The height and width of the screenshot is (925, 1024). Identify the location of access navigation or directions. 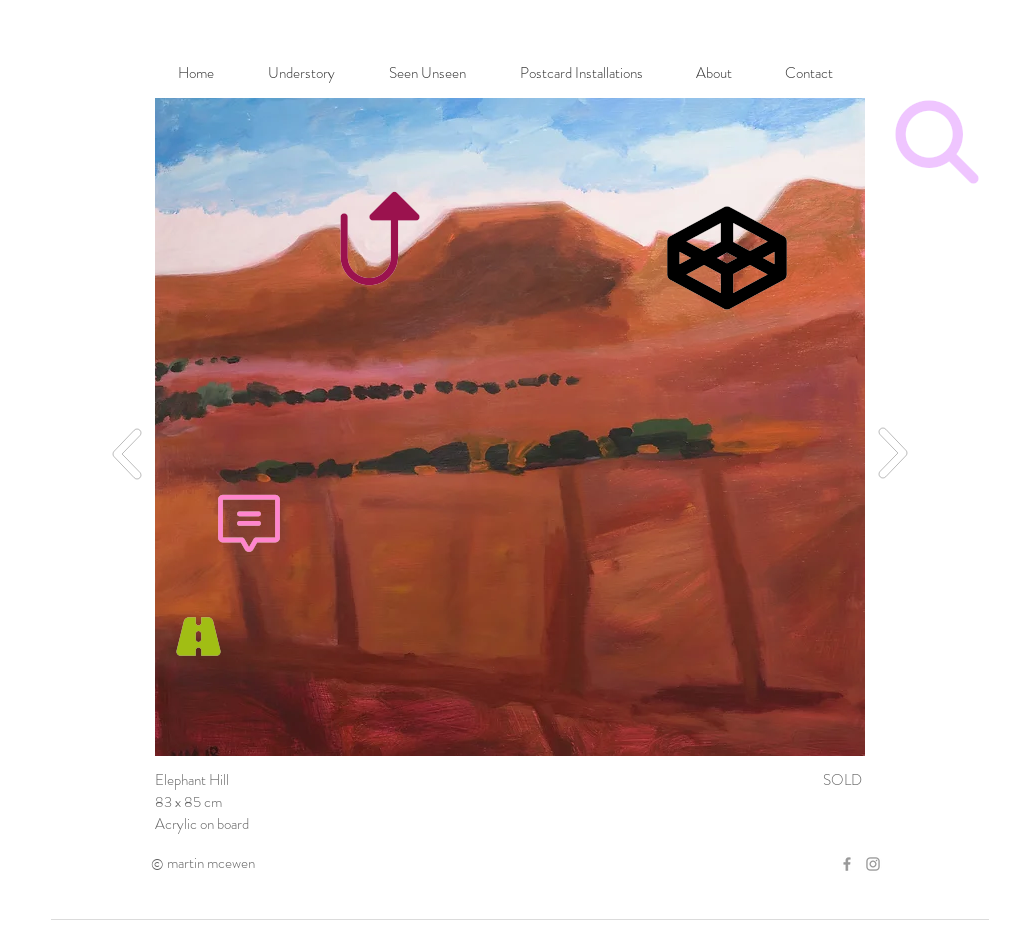
(198, 636).